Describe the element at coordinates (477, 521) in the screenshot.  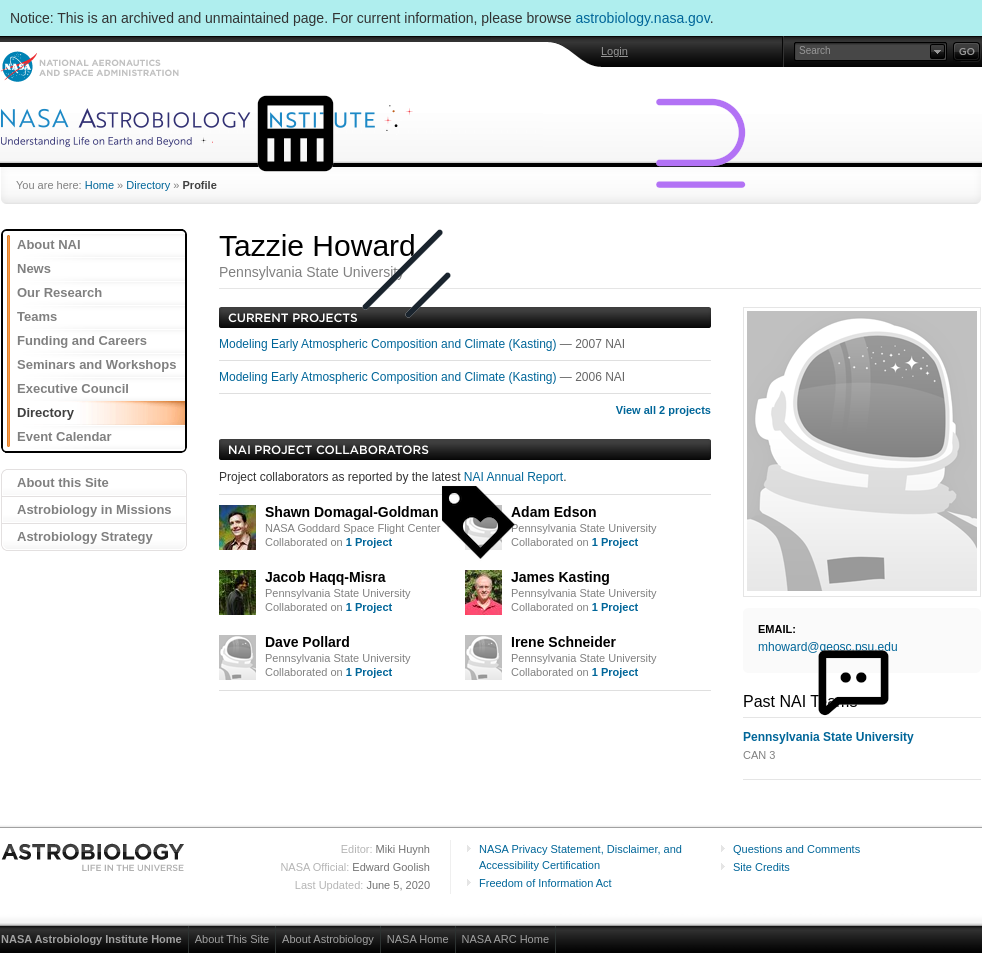
I see `view loyalty rewards or points` at that location.